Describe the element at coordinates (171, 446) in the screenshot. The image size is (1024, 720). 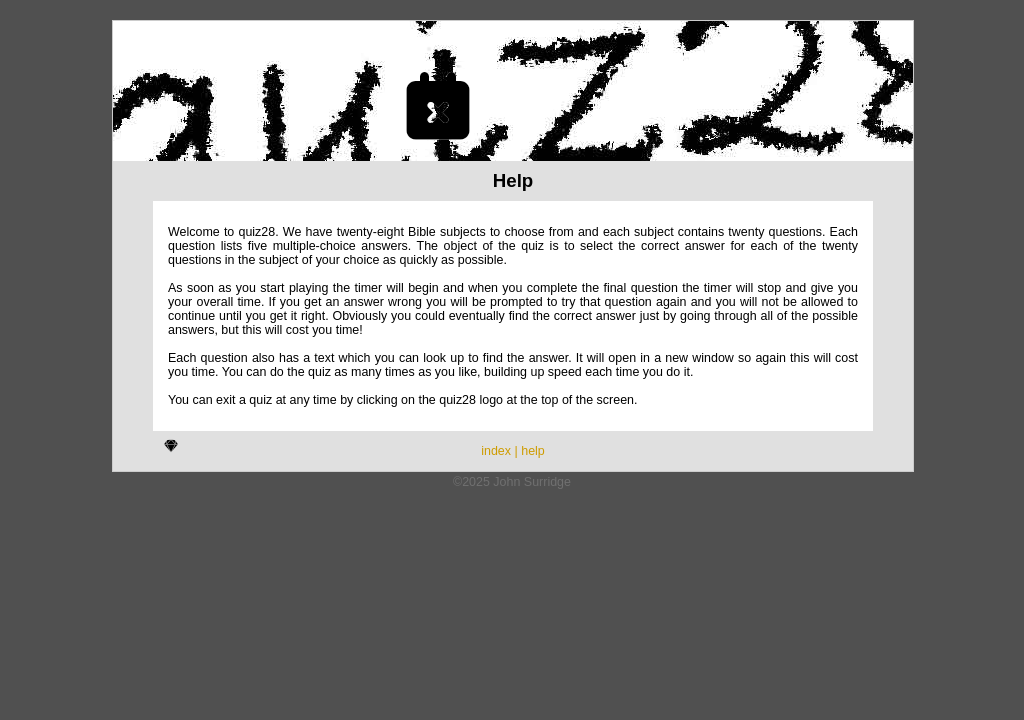
I see `open sketch design app` at that location.